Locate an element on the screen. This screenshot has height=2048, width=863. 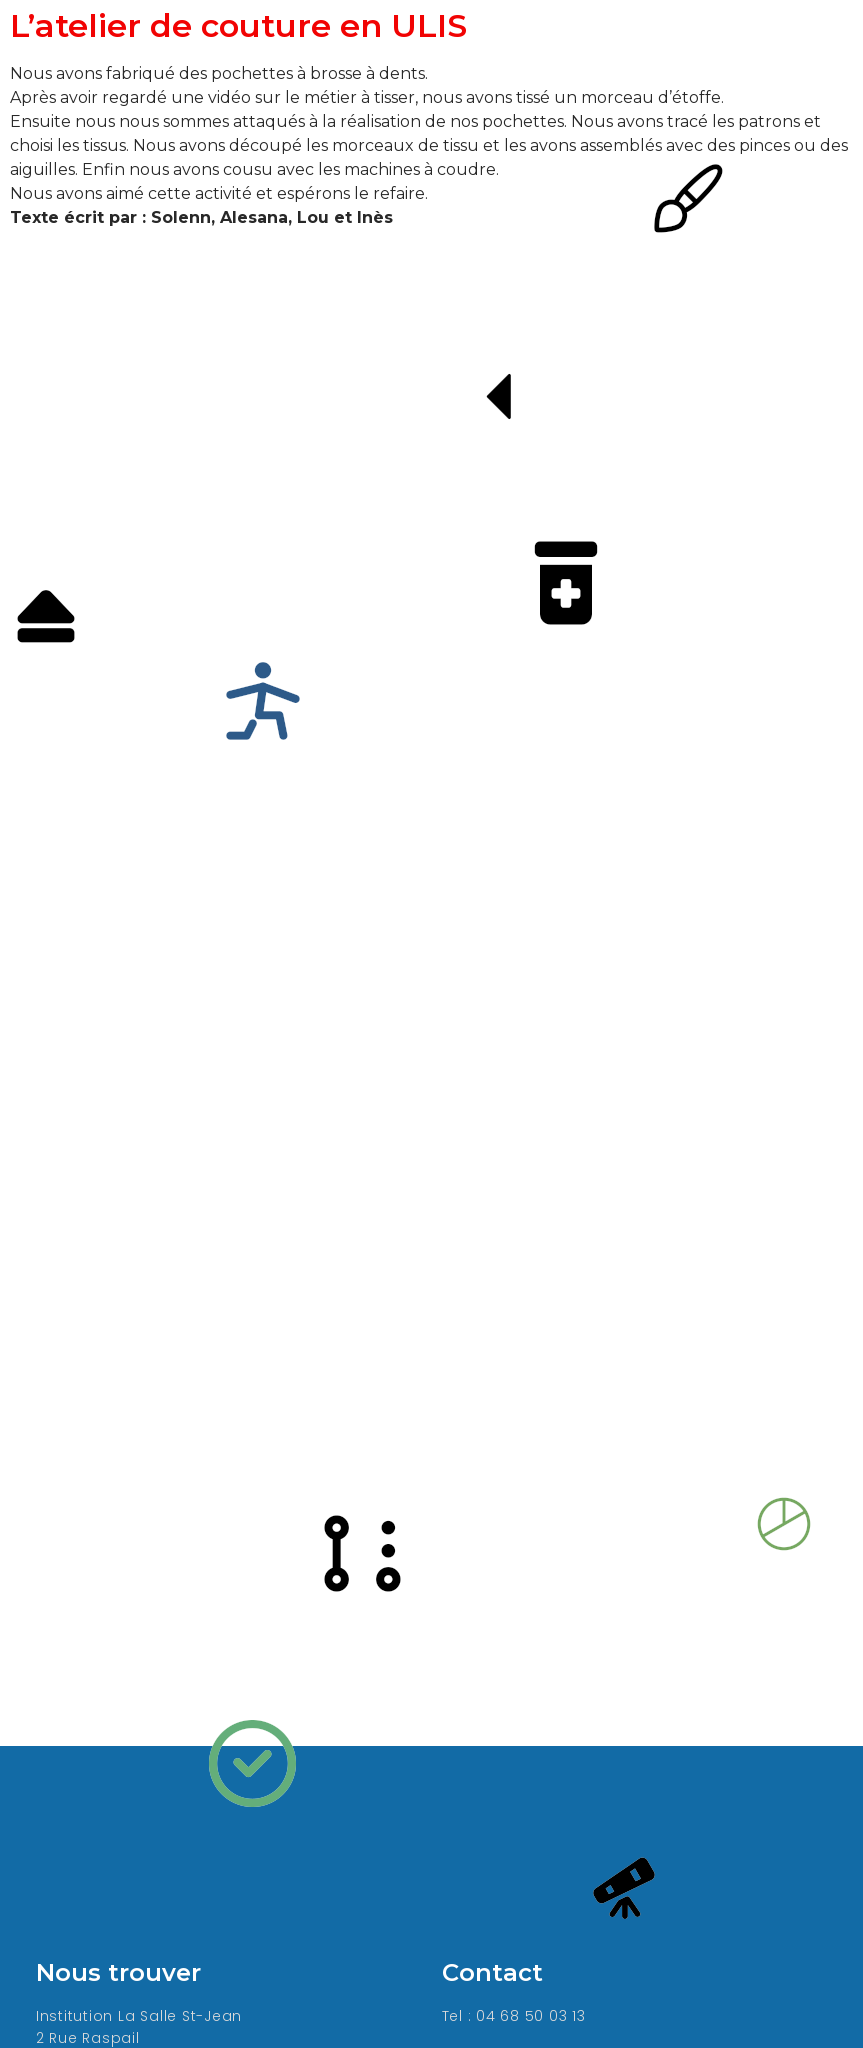
create a draft pull request is located at coordinates (362, 1553).